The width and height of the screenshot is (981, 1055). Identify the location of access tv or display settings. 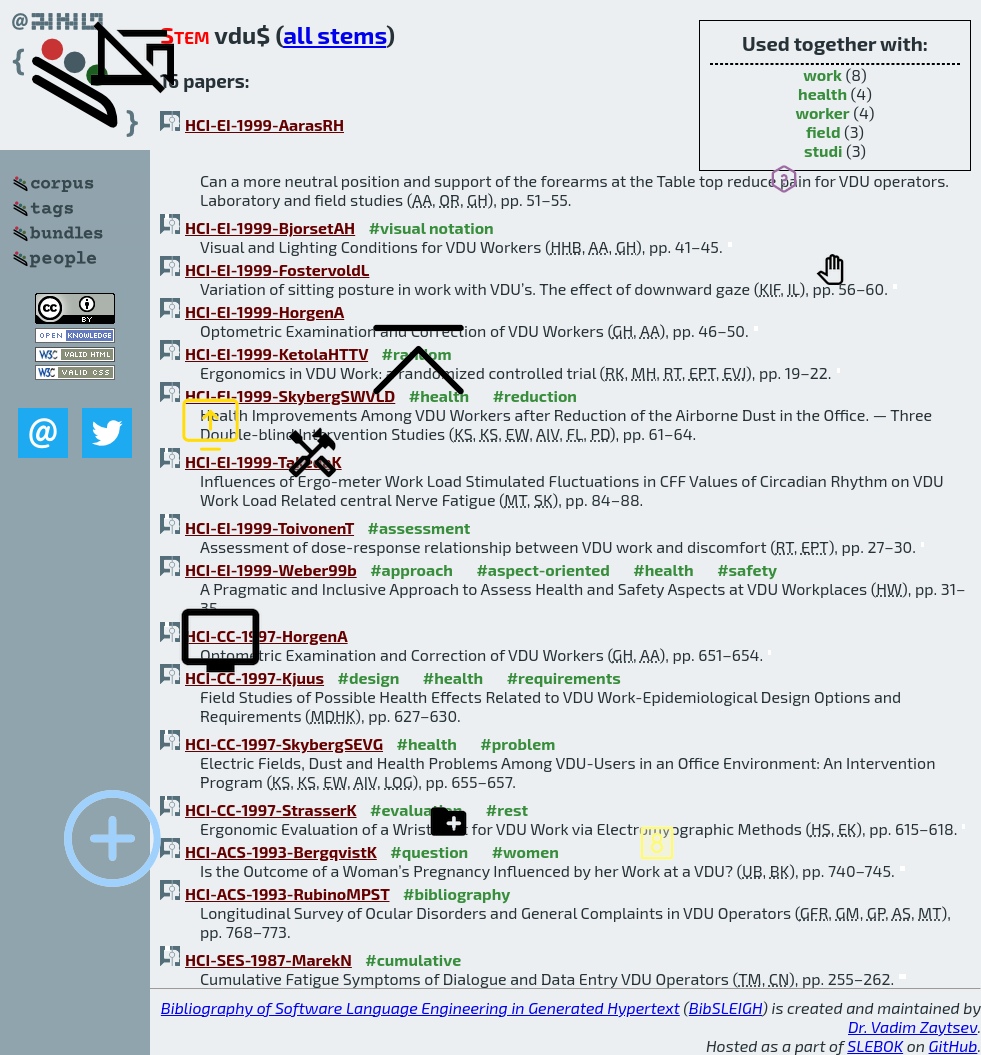
(220, 640).